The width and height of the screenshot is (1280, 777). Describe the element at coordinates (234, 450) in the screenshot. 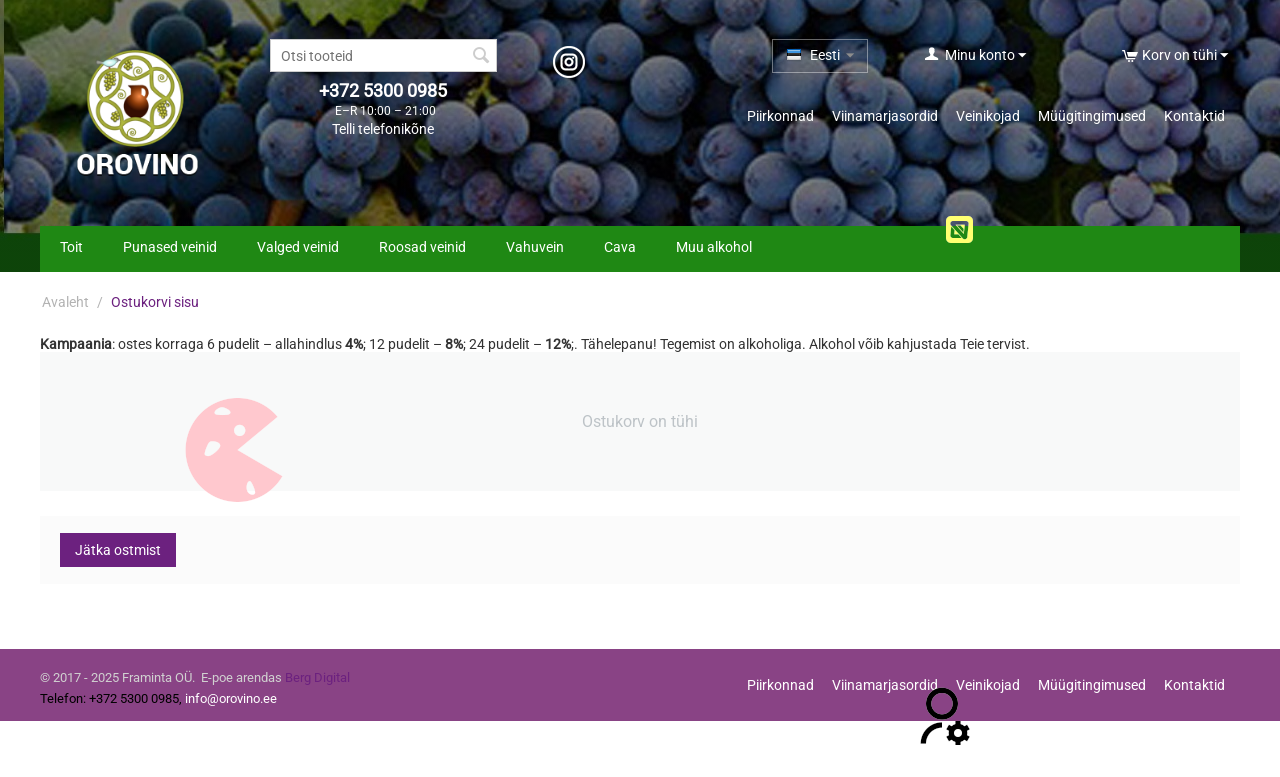

I see `cookiecutter project templating tool logo` at that location.